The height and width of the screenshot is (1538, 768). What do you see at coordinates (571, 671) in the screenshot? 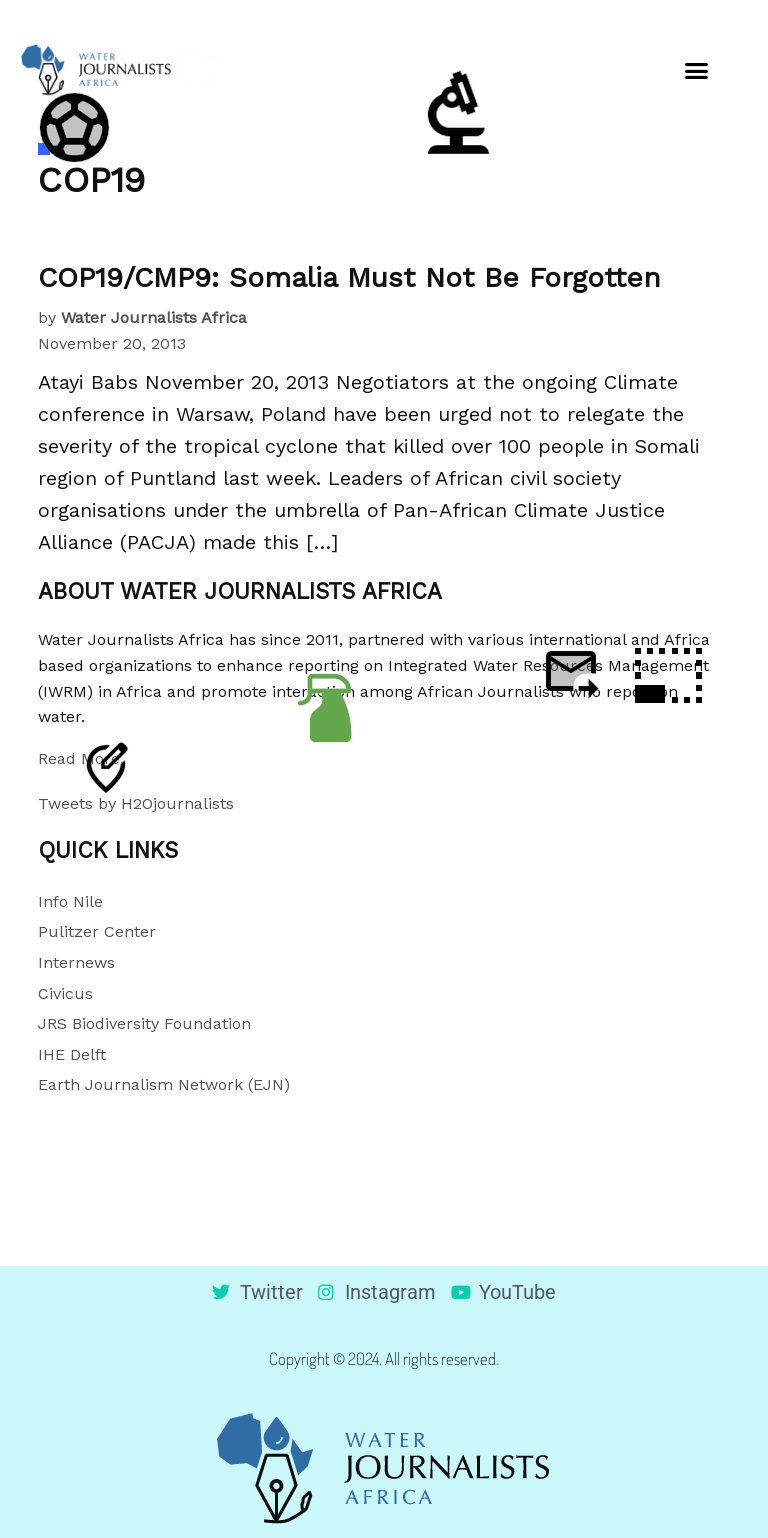
I see `forward an email to another recipient` at bounding box center [571, 671].